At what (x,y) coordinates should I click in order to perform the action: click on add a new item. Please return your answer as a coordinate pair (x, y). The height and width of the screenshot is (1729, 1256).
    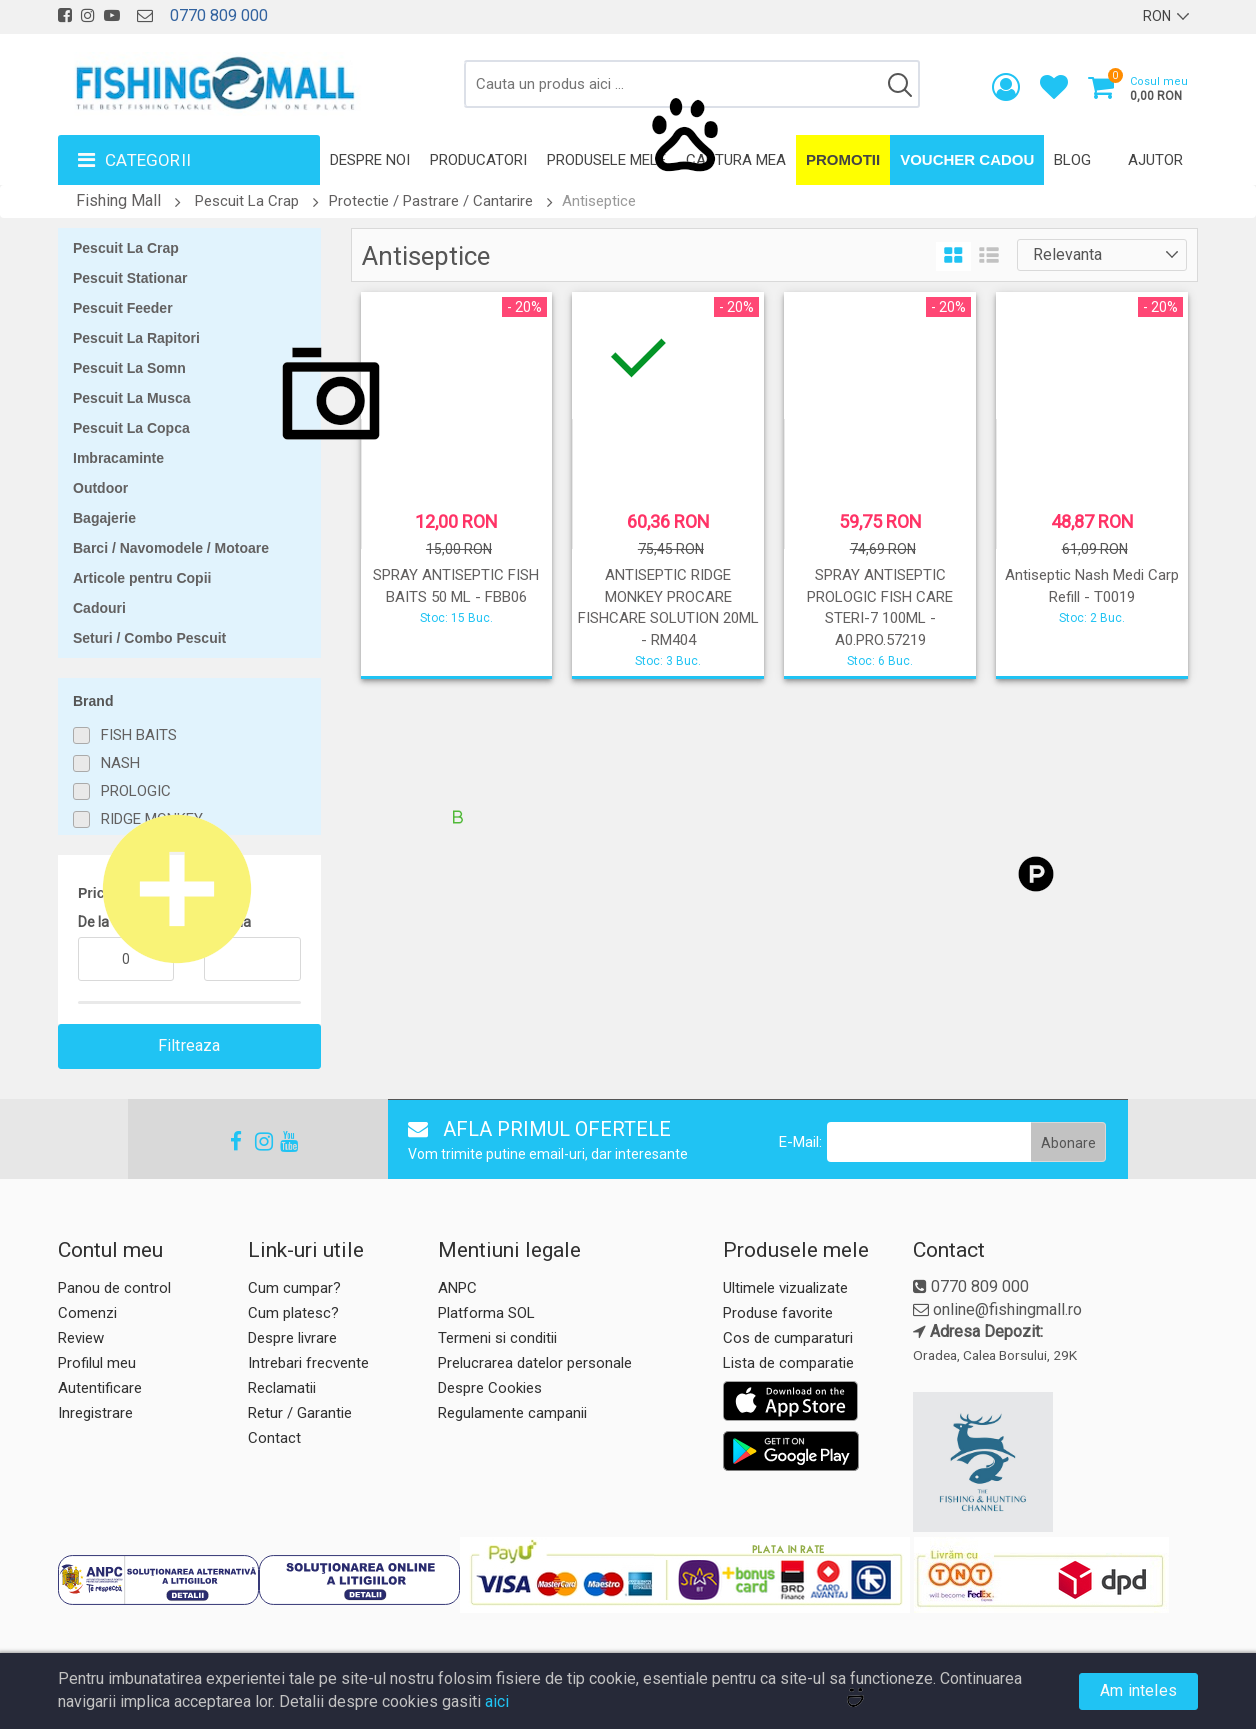
    Looking at the image, I should click on (177, 889).